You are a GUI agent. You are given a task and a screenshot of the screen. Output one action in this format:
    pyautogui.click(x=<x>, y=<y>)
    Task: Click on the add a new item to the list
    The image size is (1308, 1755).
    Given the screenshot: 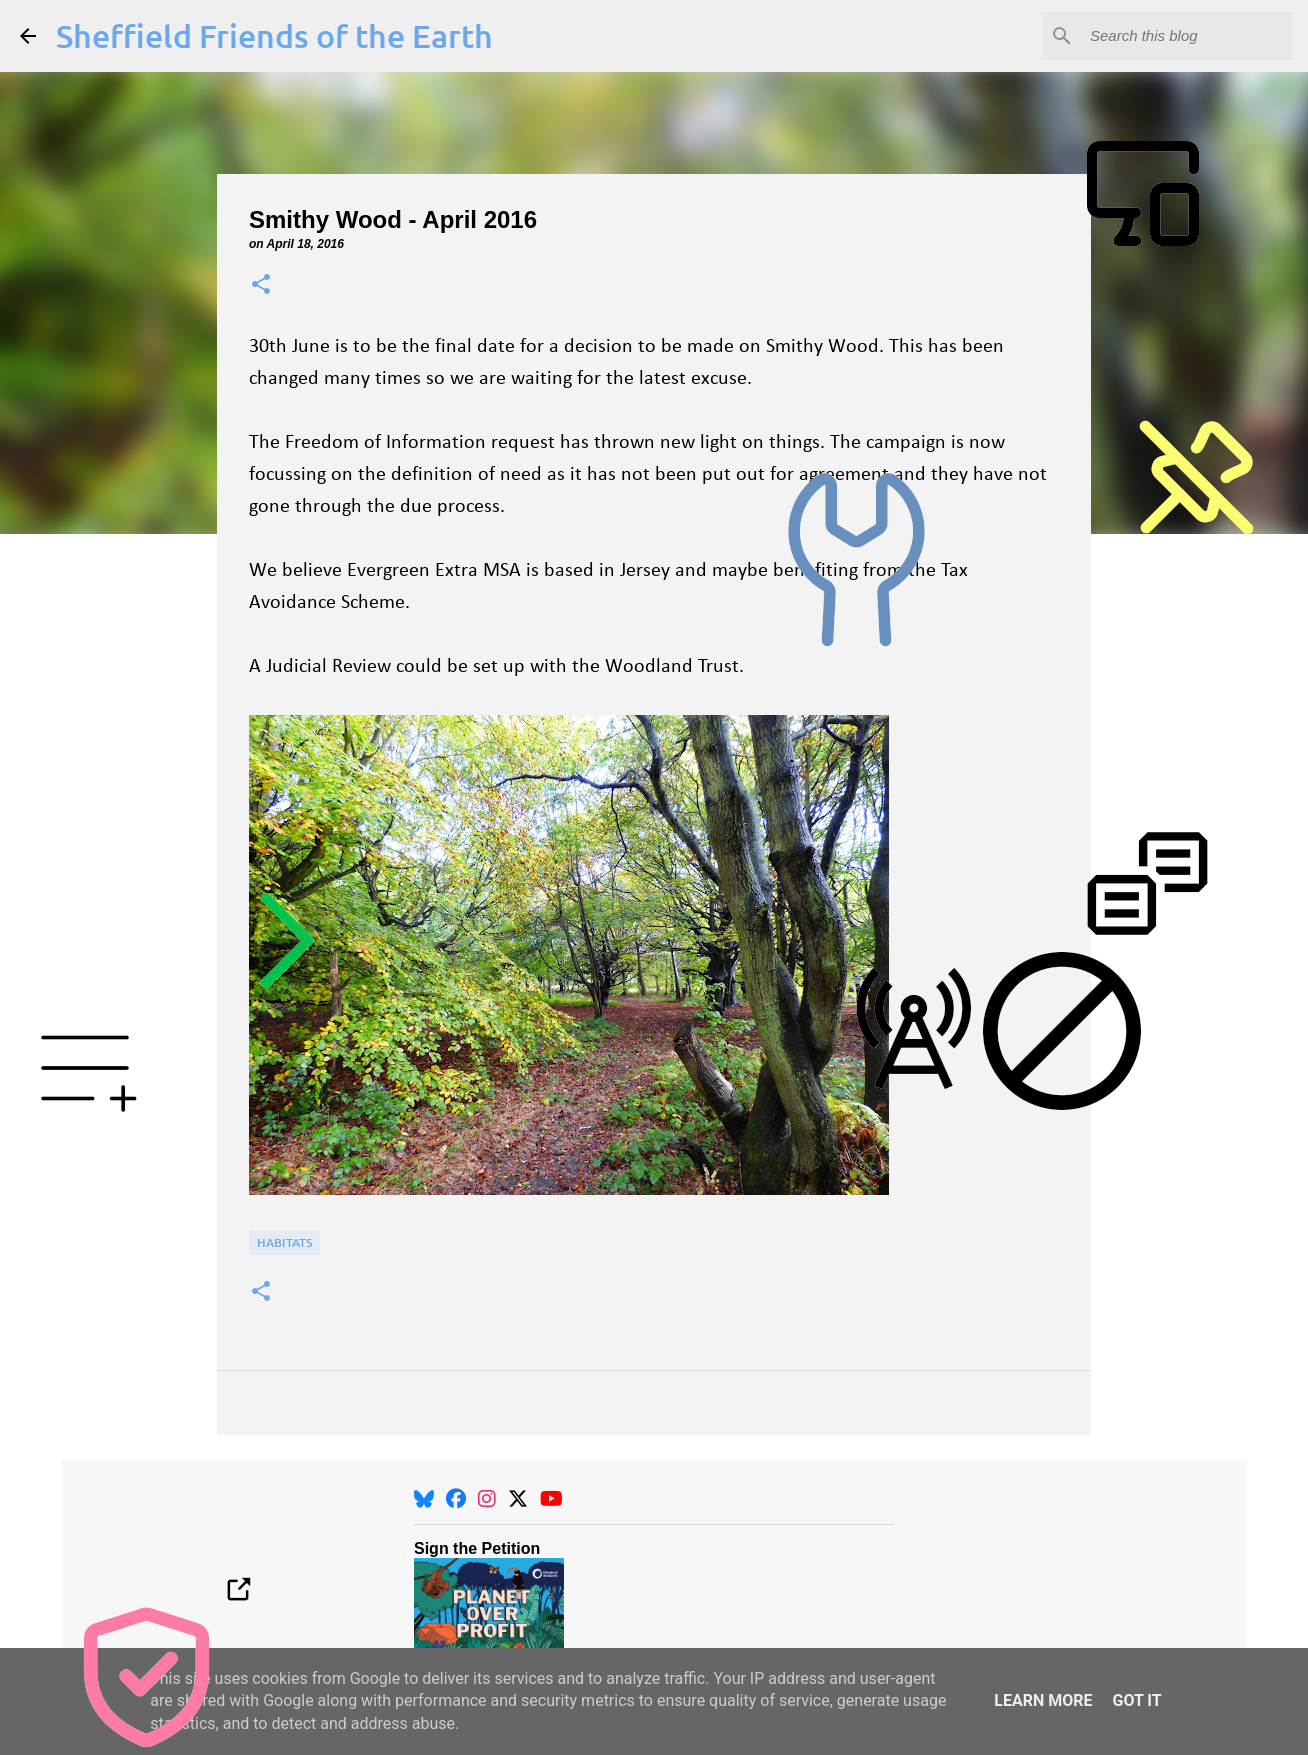 What is the action you would take?
    pyautogui.click(x=85, y=1068)
    